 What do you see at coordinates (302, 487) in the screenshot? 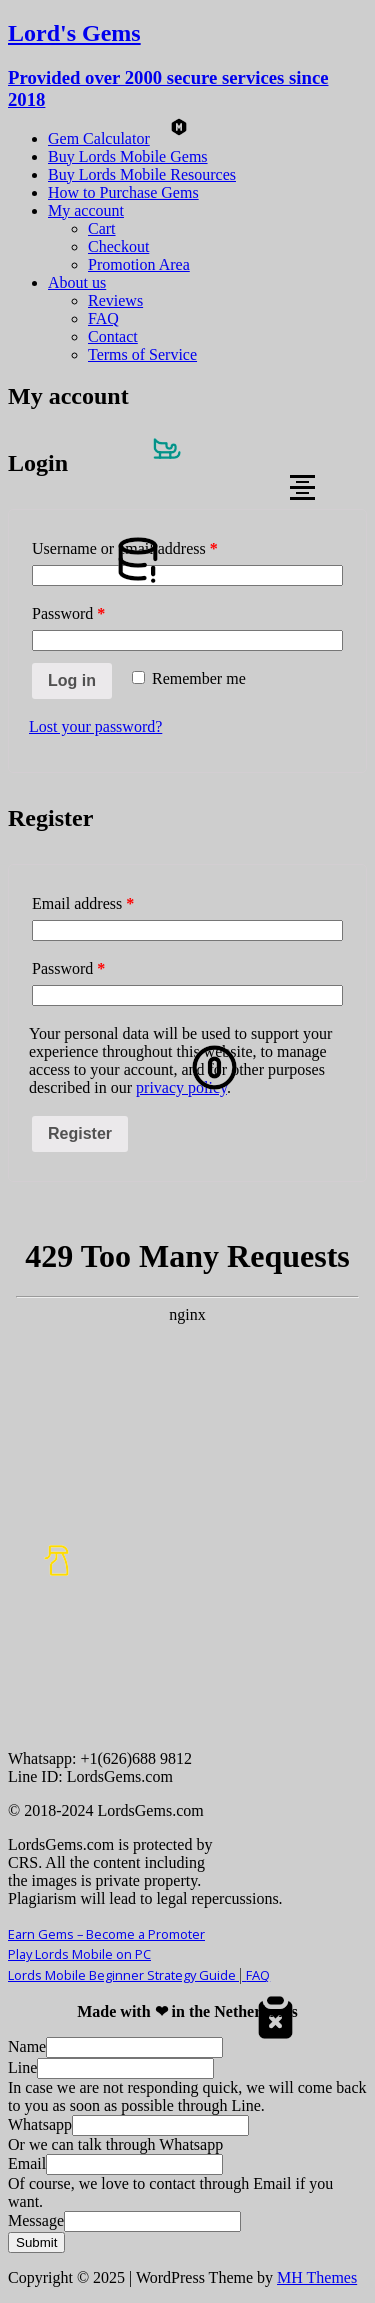
I see `center align text` at bounding box center [302, 487].